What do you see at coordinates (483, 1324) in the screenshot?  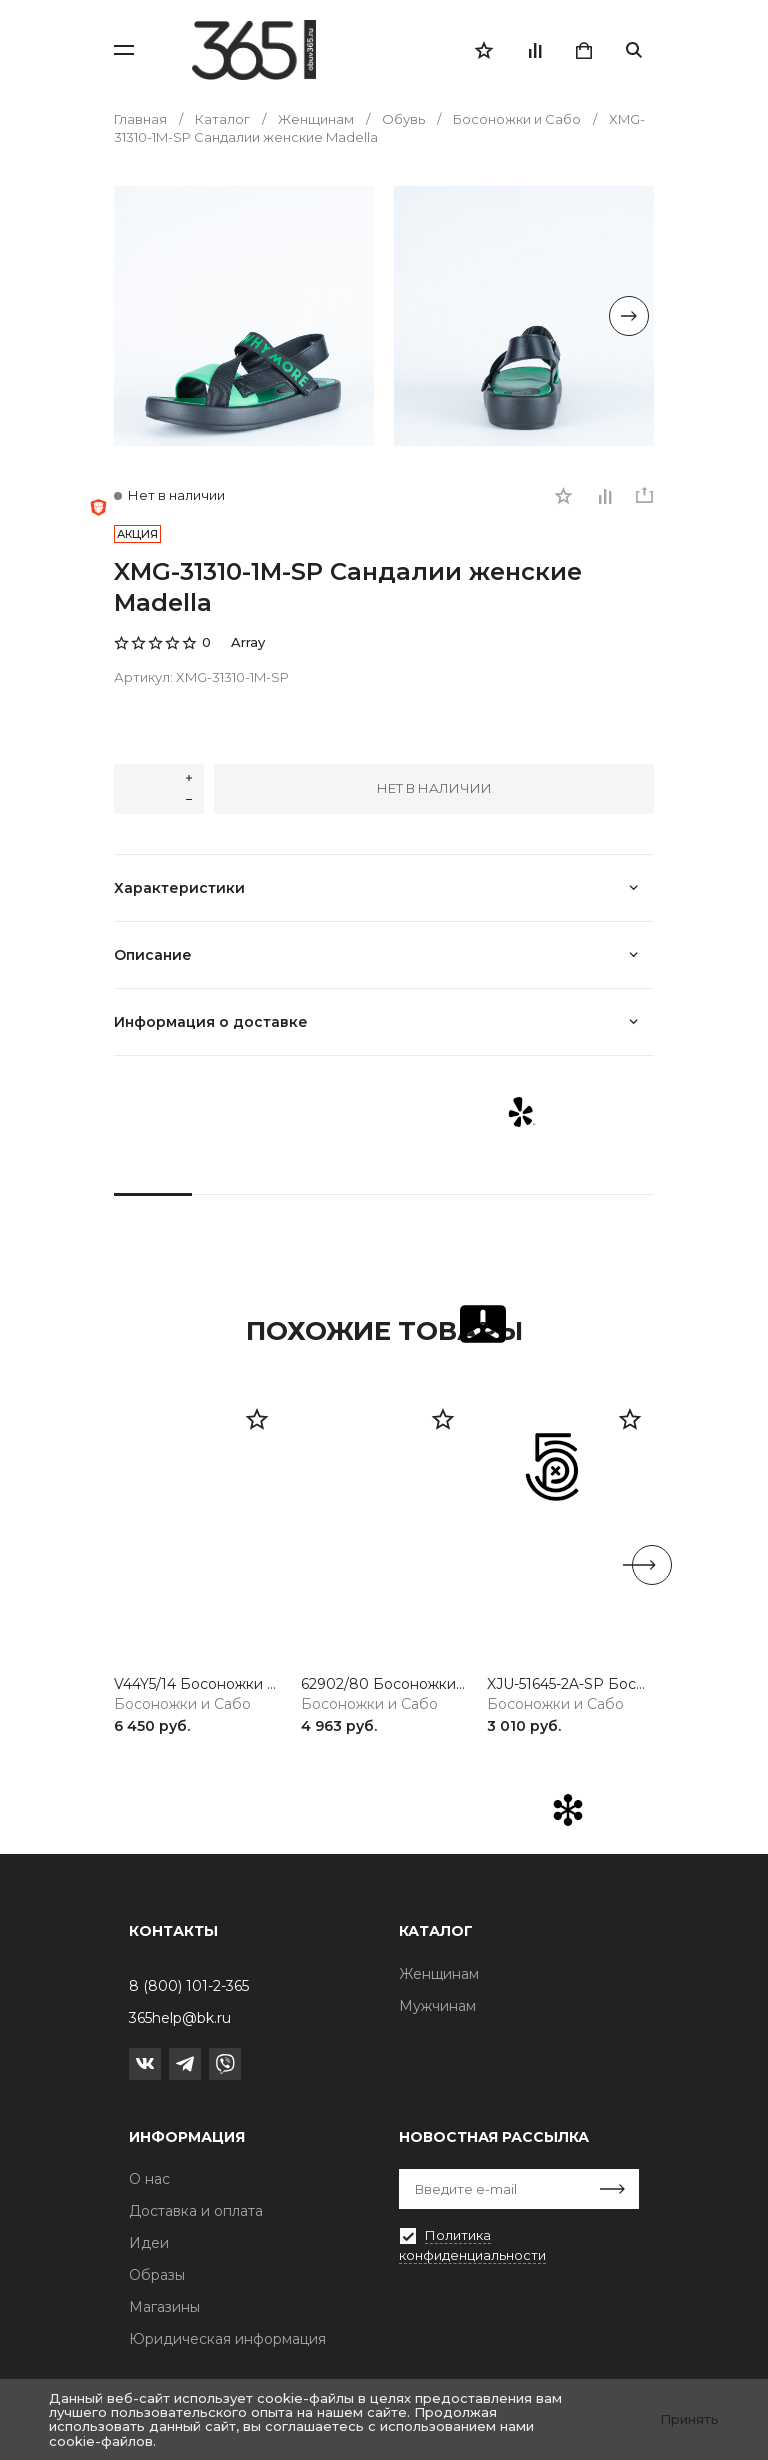 I see `k3s lightweight kubernetes distribution logo` at bounding box center [483, 1324].